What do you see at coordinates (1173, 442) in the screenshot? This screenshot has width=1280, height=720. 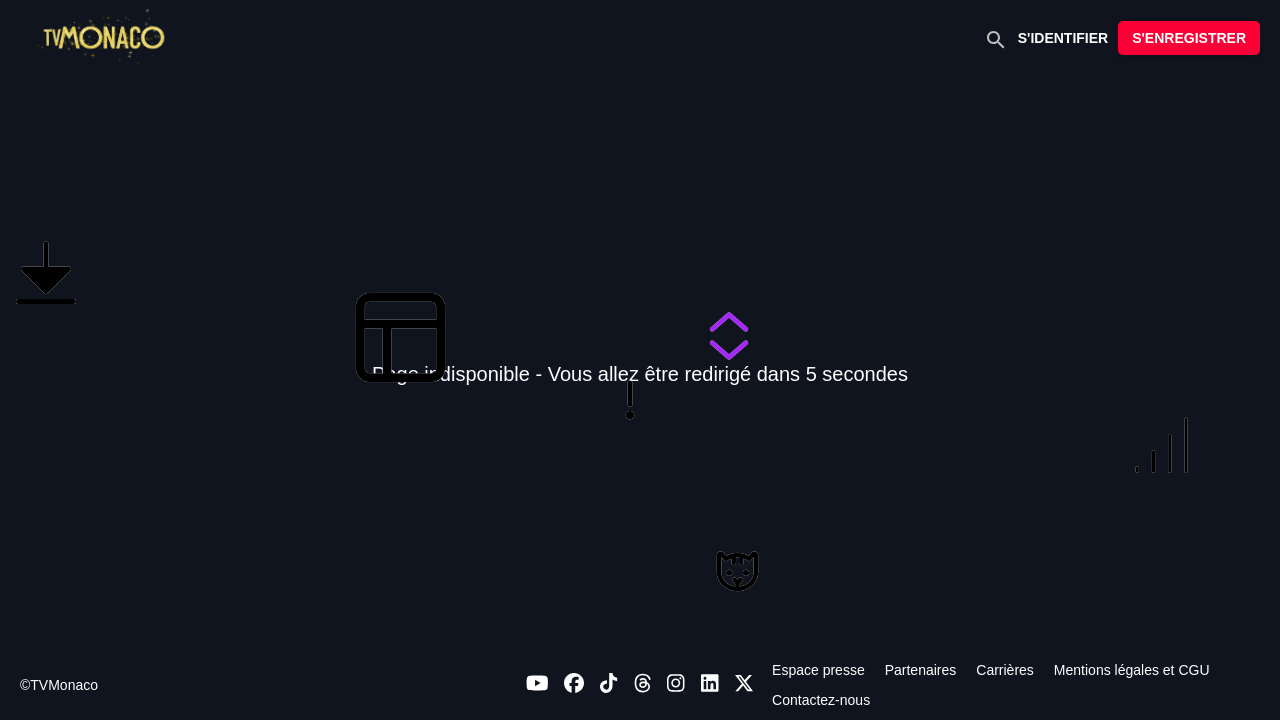 I see `indicates strong cellular network signal` at bounding box center [1173, 442].